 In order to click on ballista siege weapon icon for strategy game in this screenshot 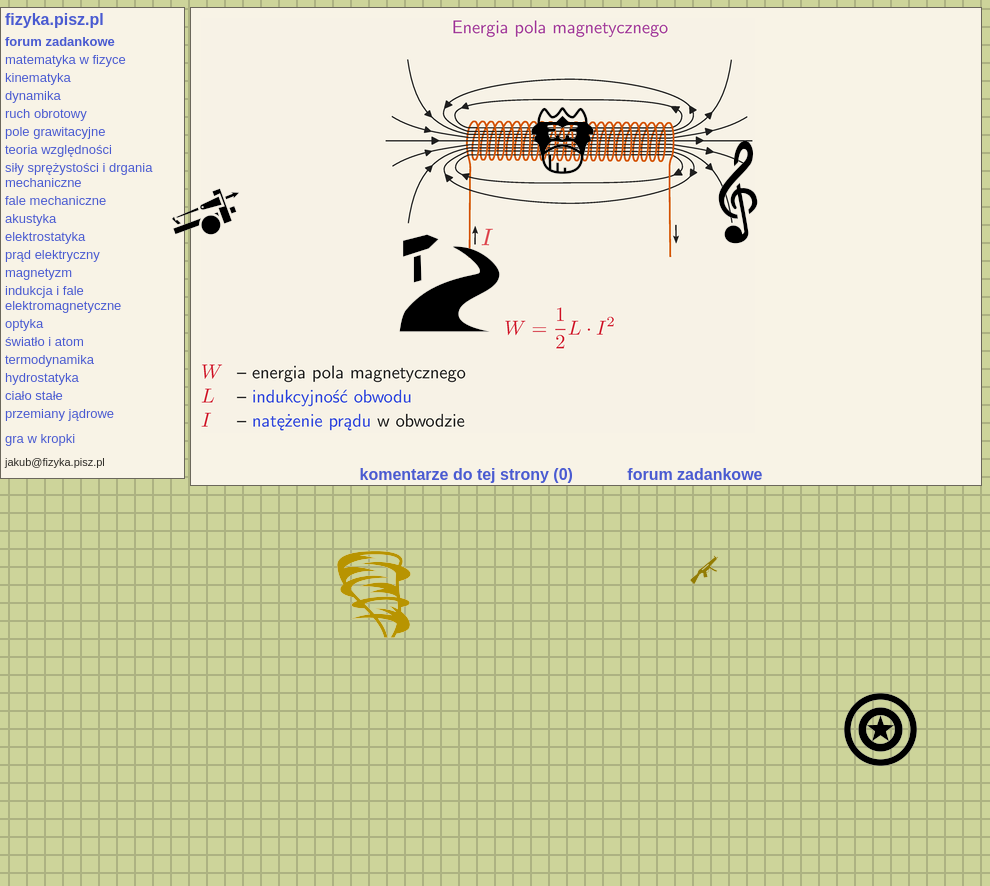, I will do `click(205, 211)`.